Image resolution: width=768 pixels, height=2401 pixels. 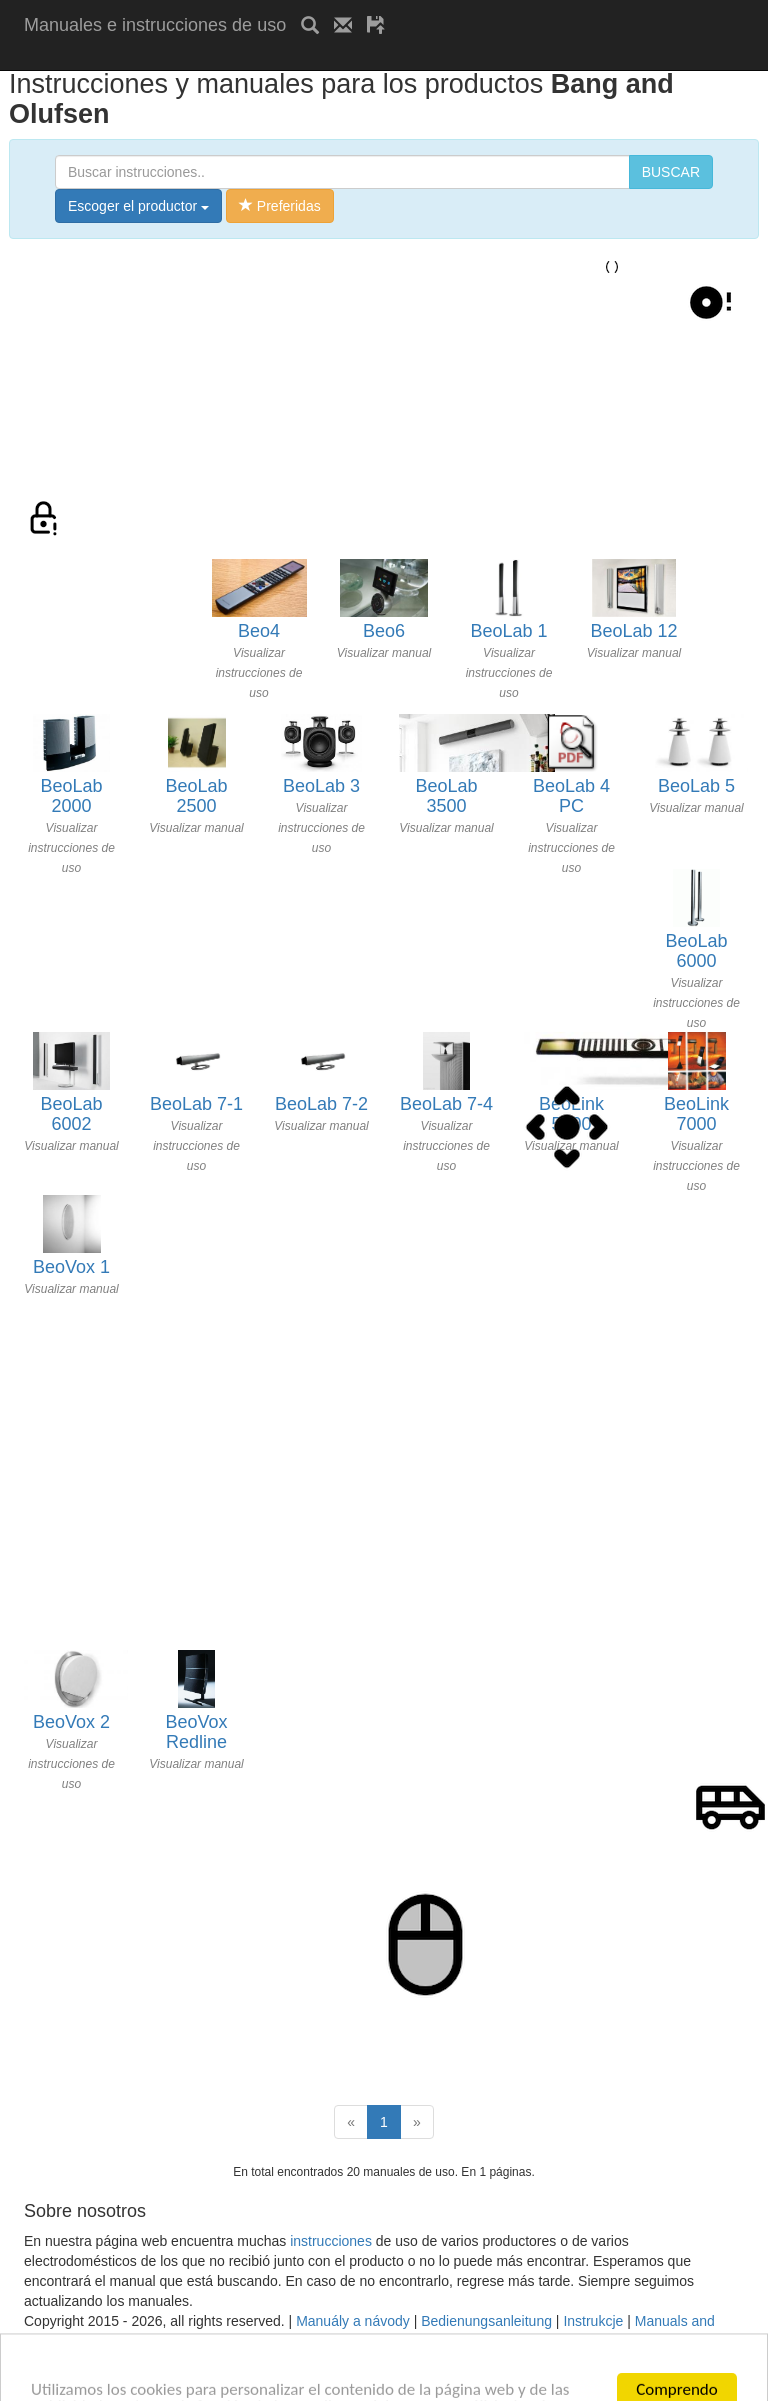 I want to click on security alert or warning detected, so click(x=43, y=517).